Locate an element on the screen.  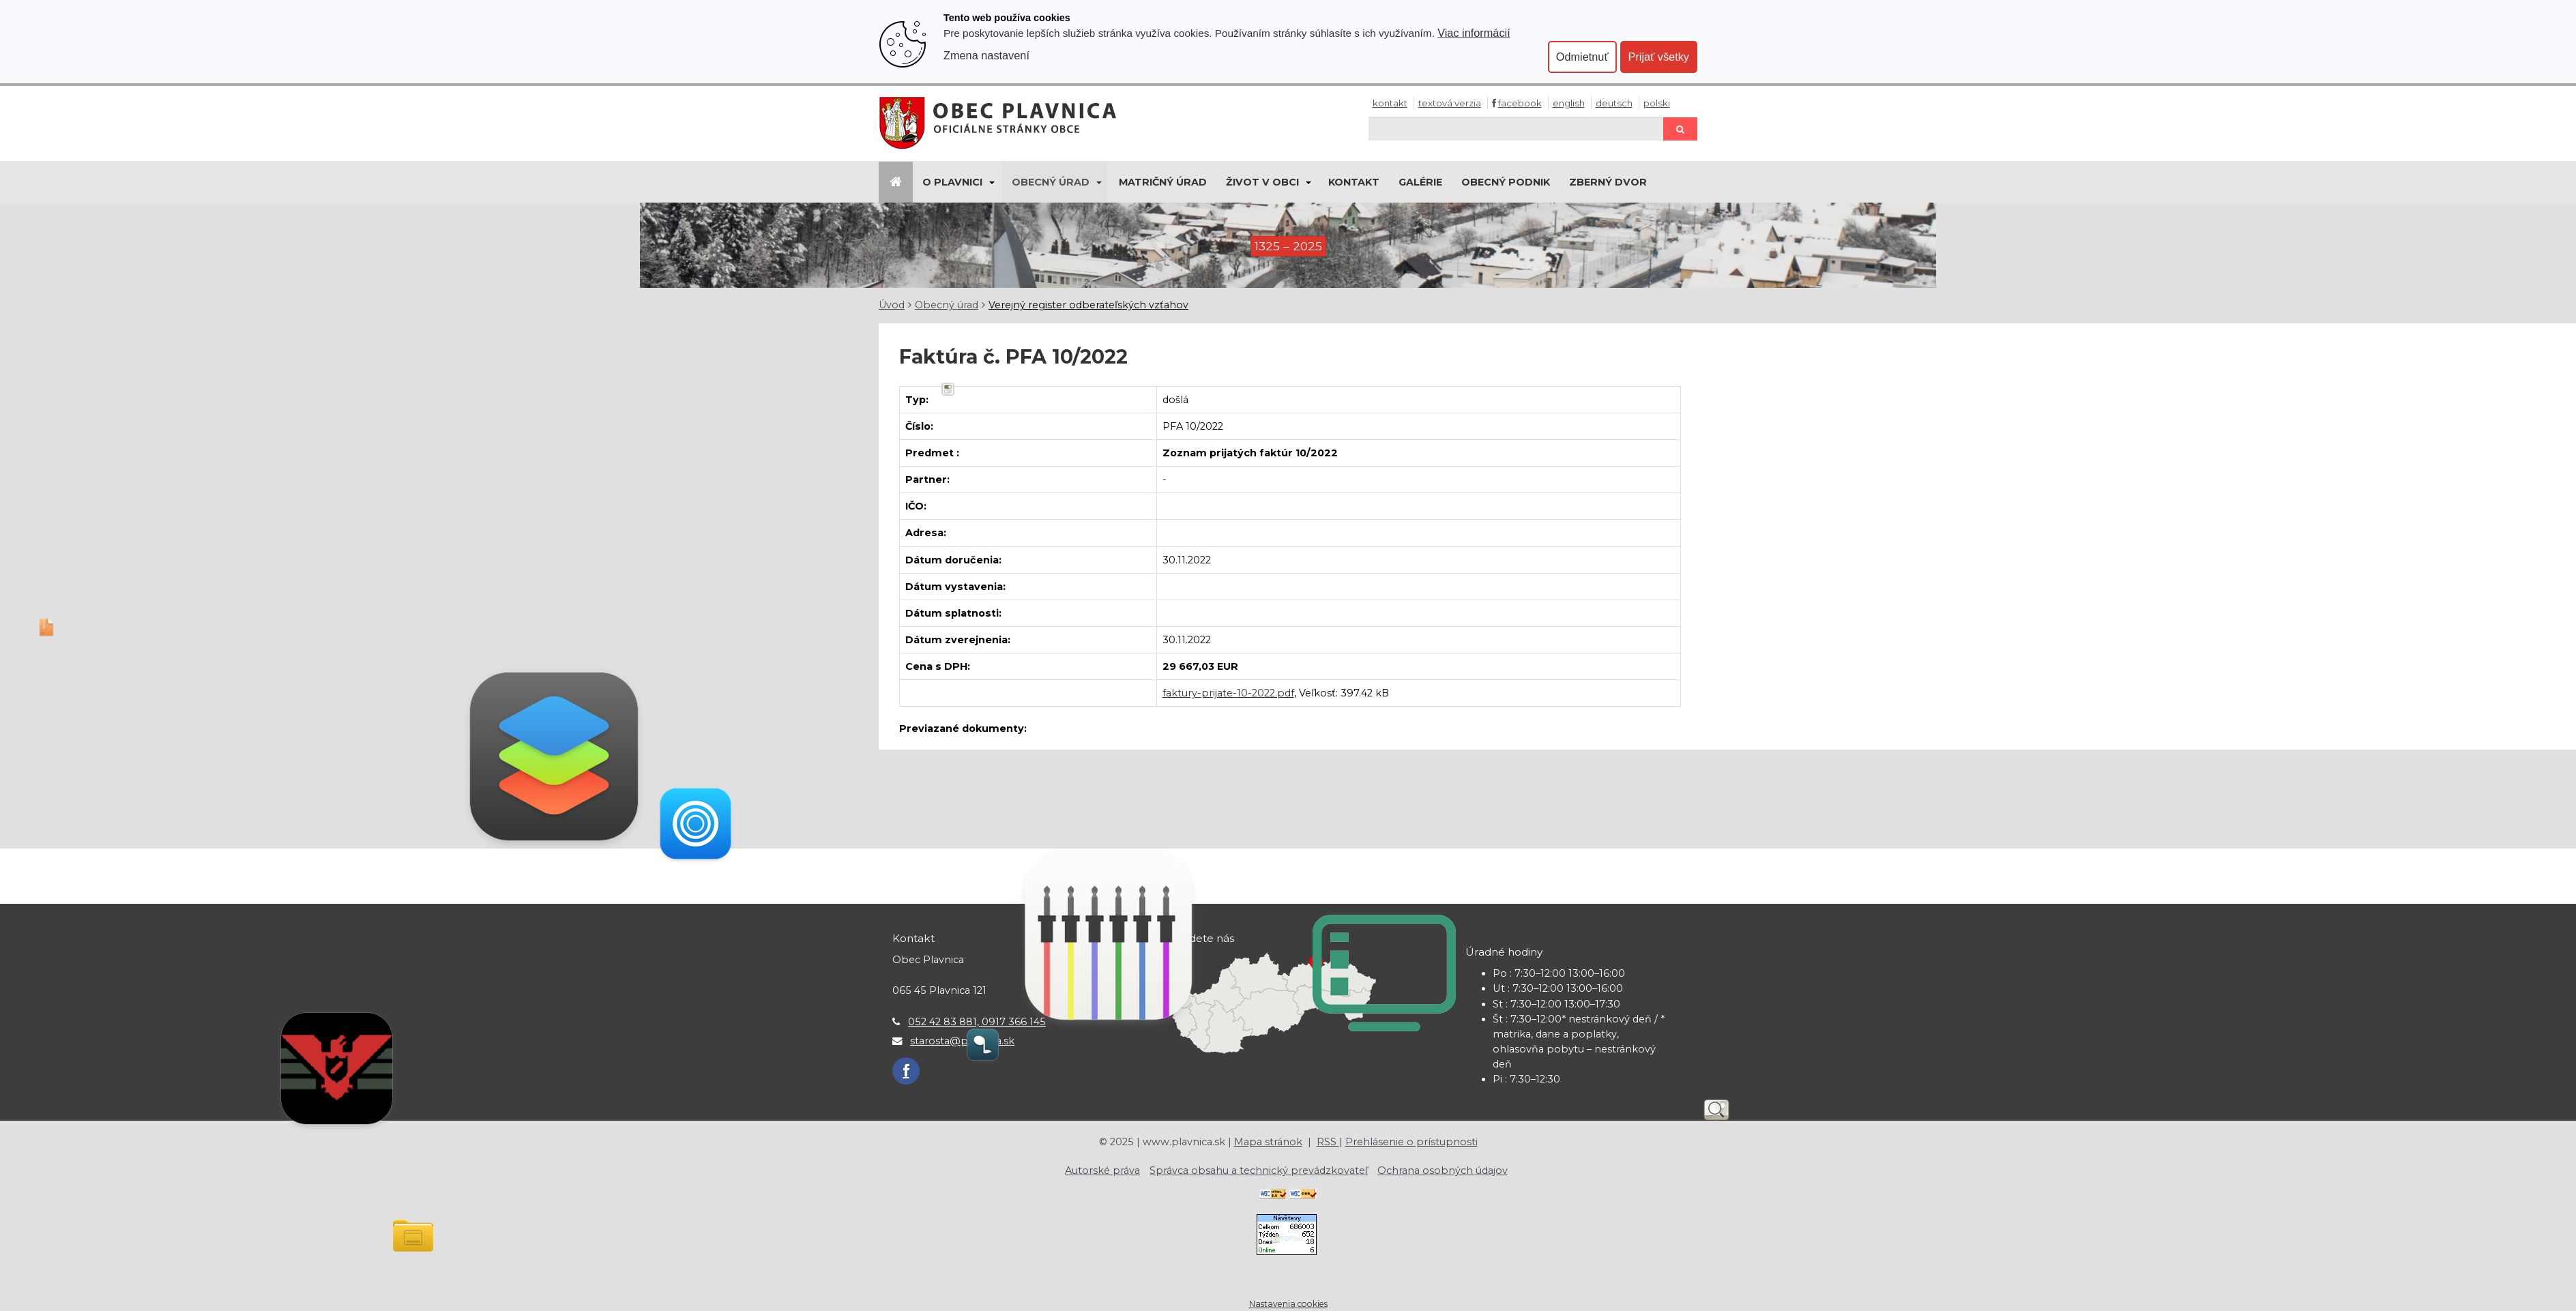
access ubuntu panel preferences is located at coordinates (1384, 969).